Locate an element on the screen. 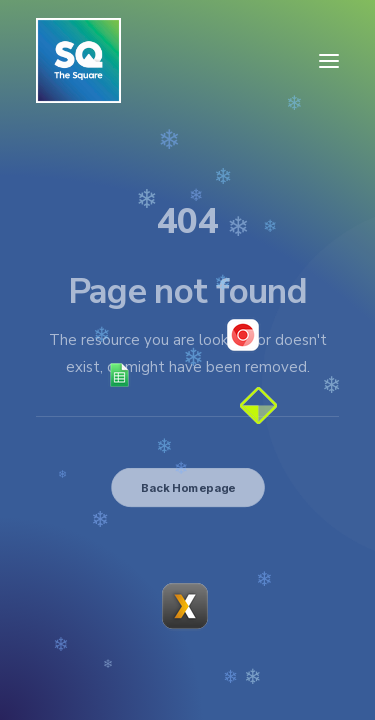 The height and width of the screenshot is (720, 375). open fragments torrent client is located at coordinates (258, 405).